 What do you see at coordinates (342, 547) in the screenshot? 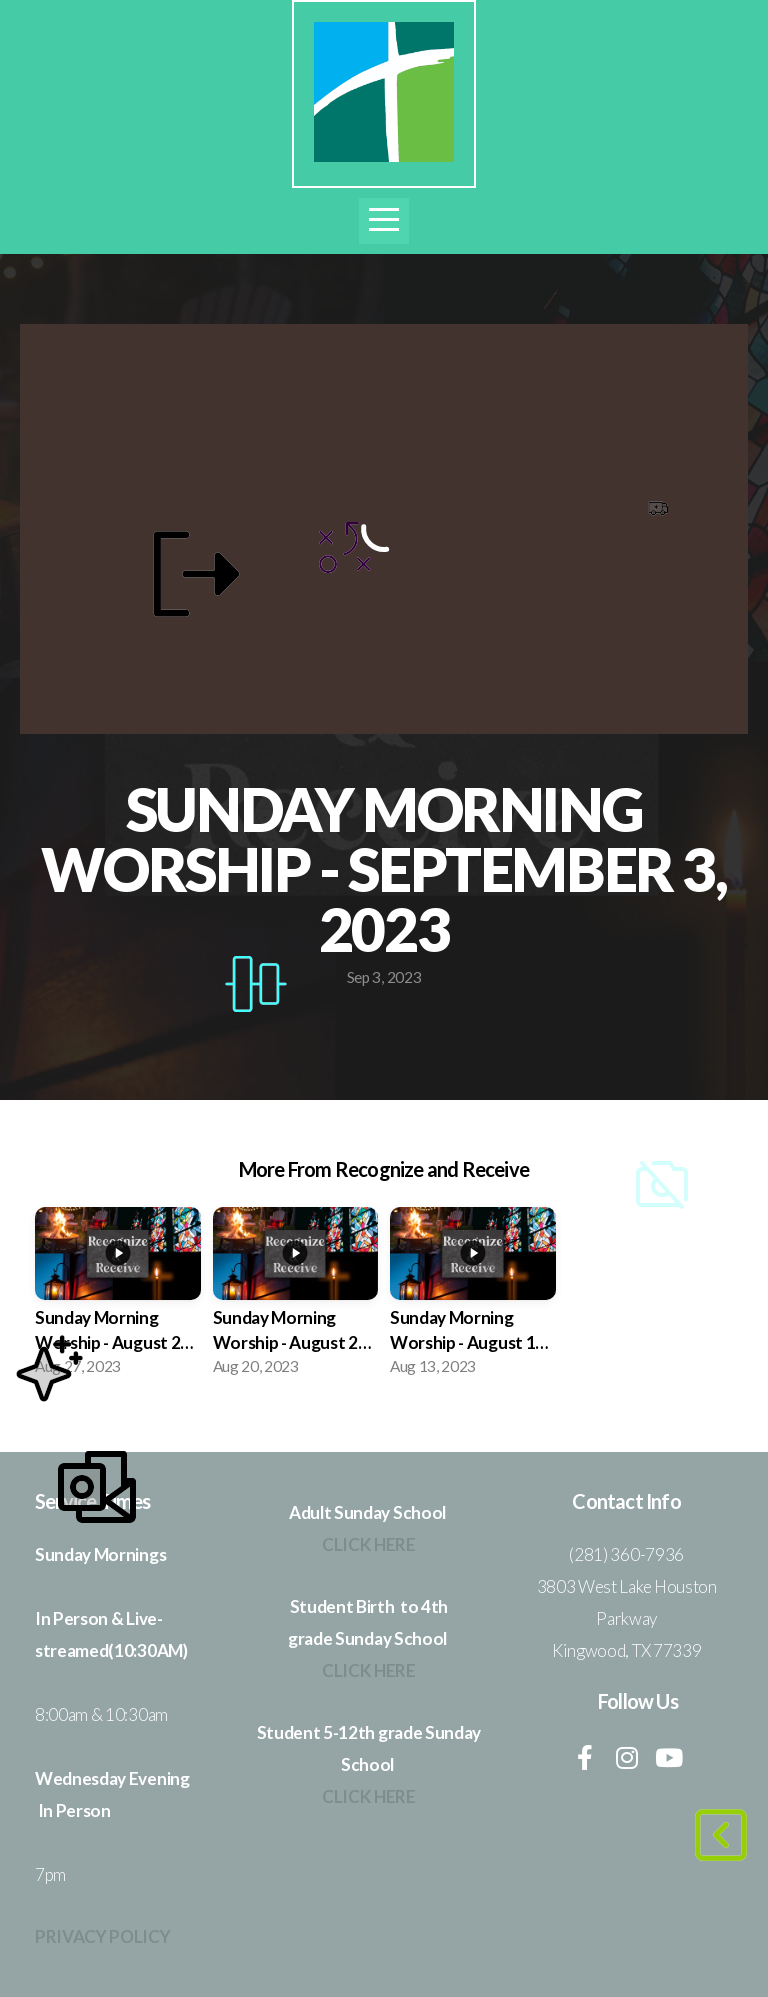
I see `view strategy or game plan` at bounding box center [342, 547].